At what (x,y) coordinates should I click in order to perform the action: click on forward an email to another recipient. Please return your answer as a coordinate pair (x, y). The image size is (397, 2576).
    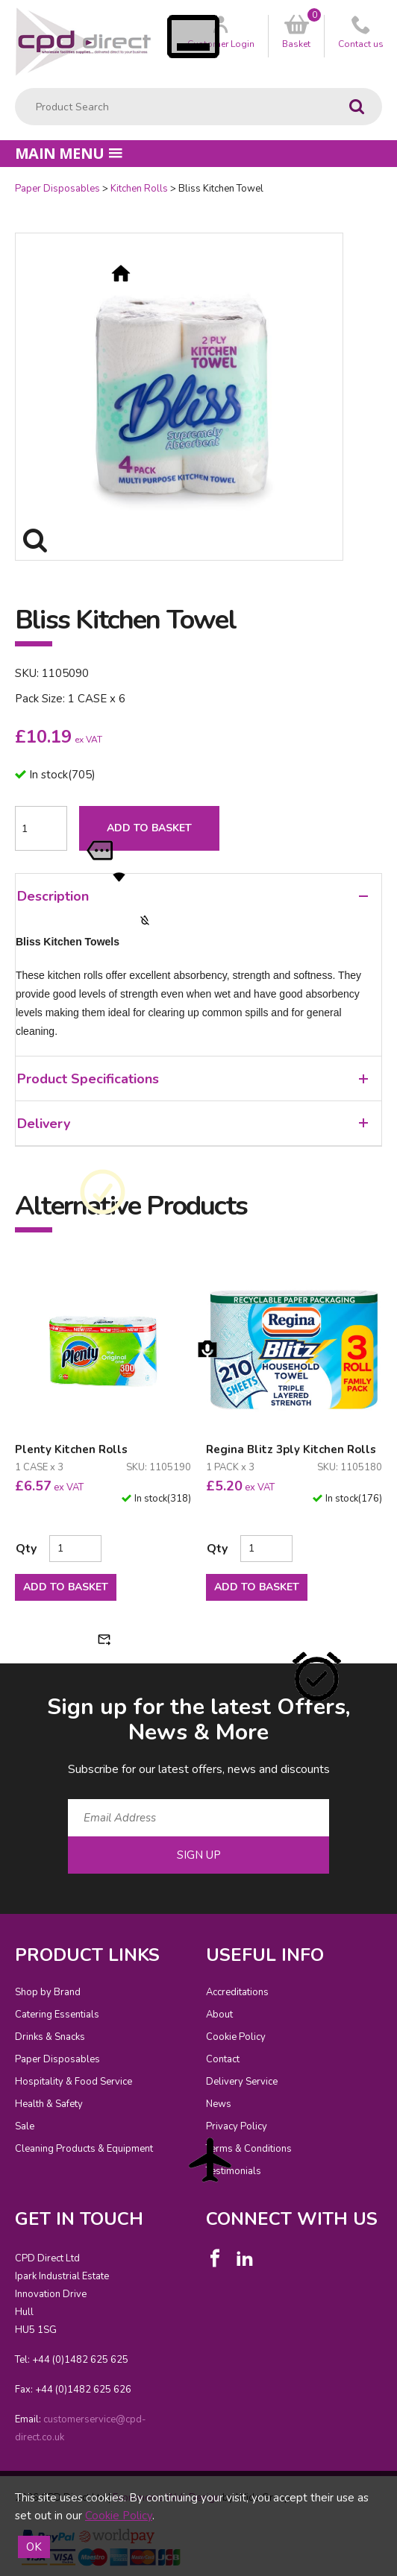
    Looking at the image, I should click on (104, 1639).